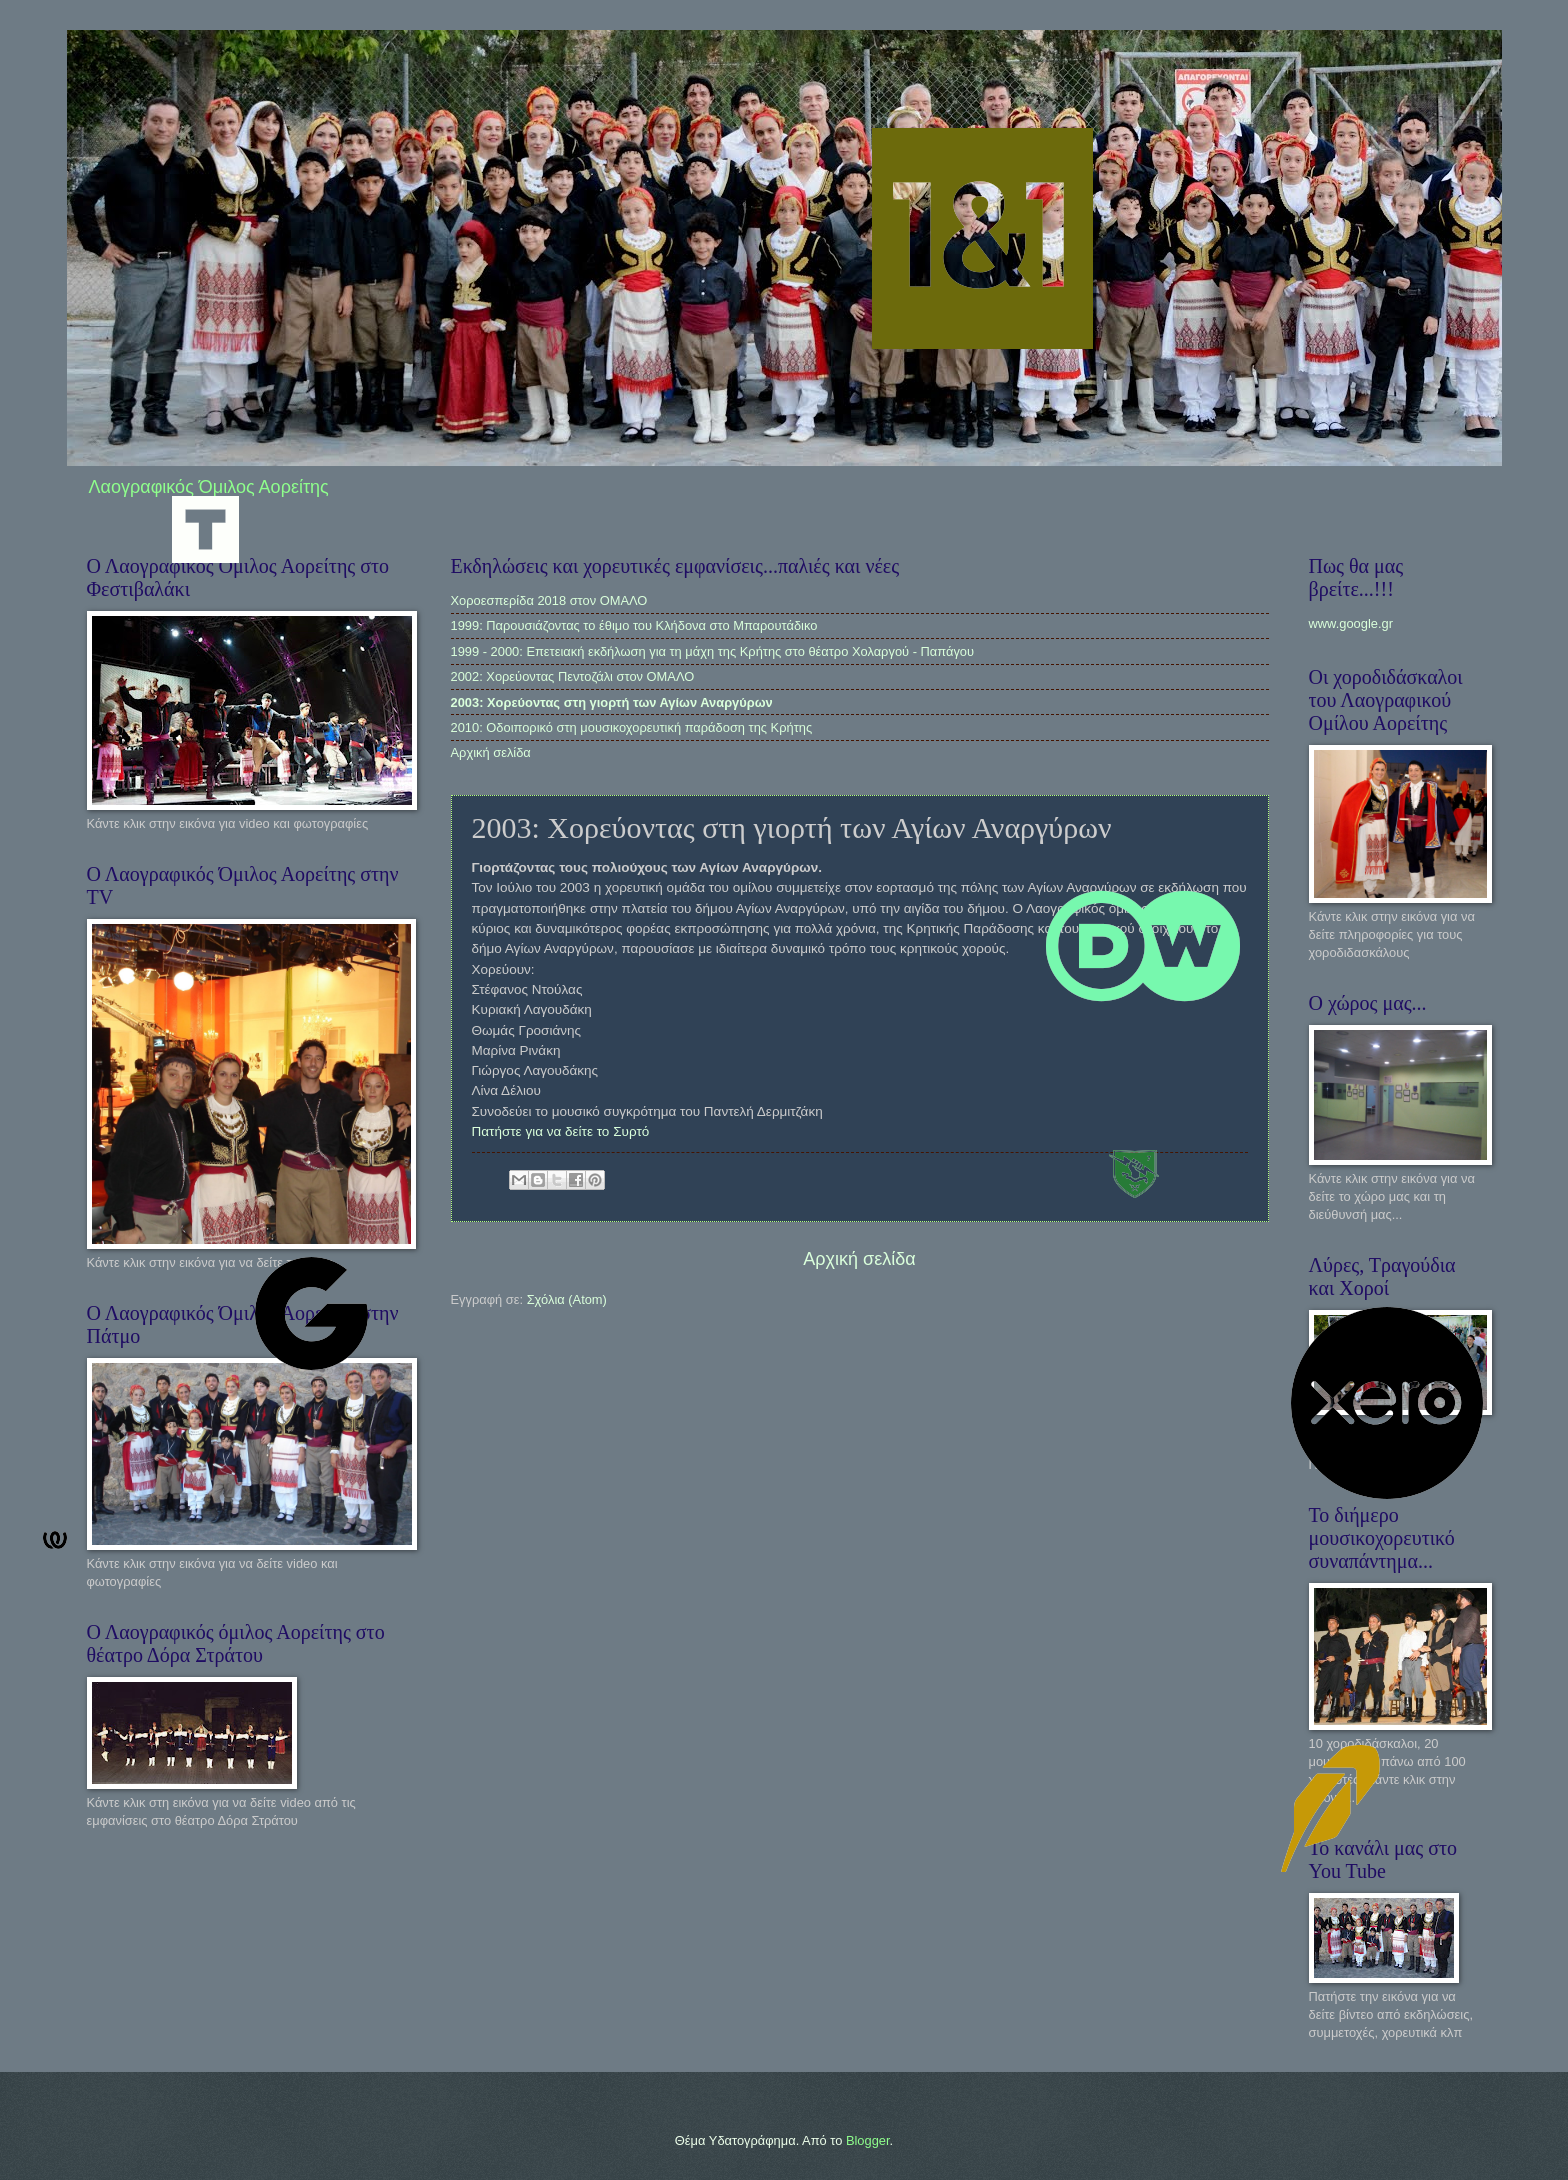 The image size is (1568, 2180). I want to click on visit bungie's official website or support page, so click(1134, 1174).